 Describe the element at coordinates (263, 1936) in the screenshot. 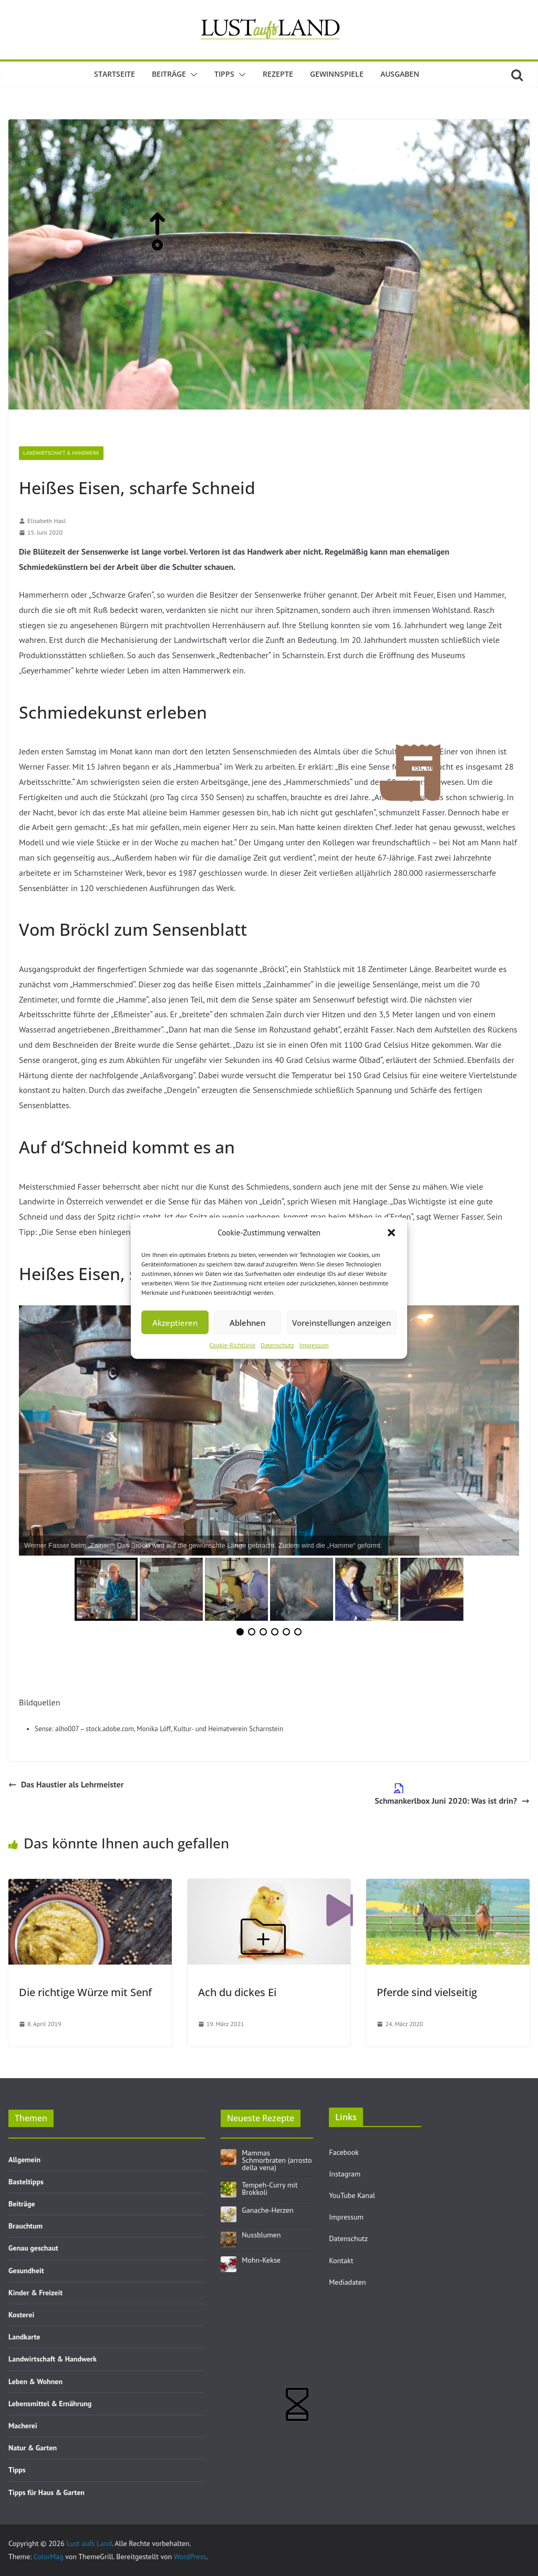

I see `create a new folder` at that location.